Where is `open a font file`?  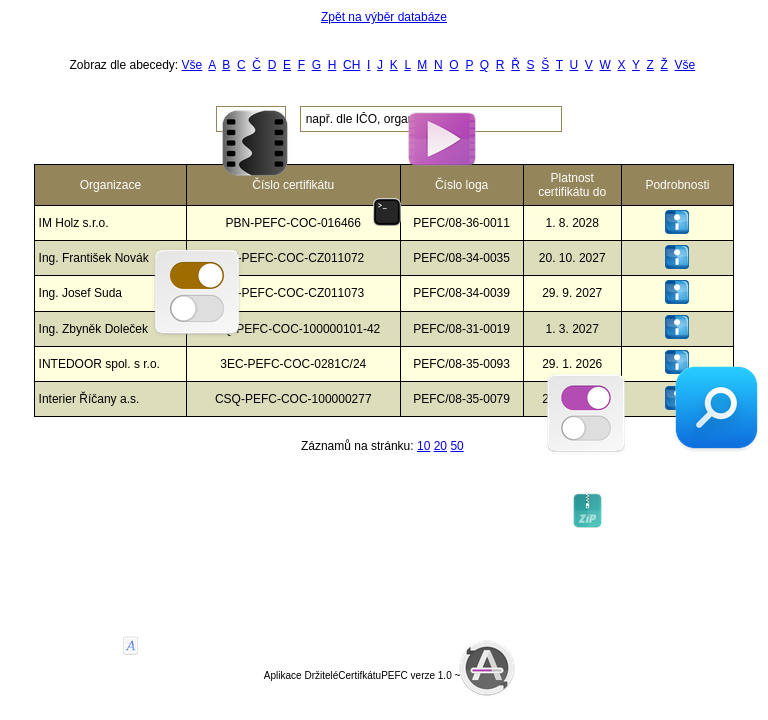 open a font file is located at coordinates (130, 645).